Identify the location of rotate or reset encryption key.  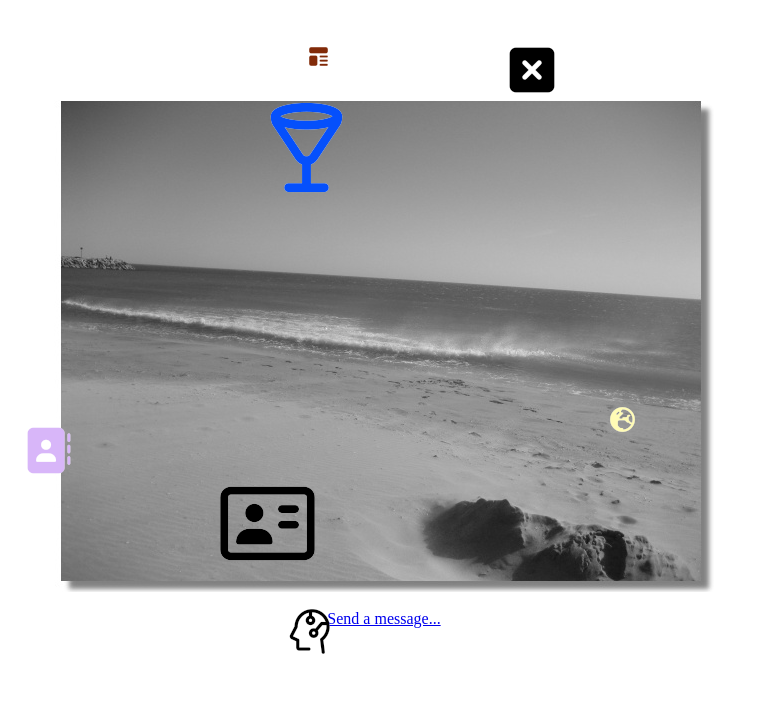
(743, 682).